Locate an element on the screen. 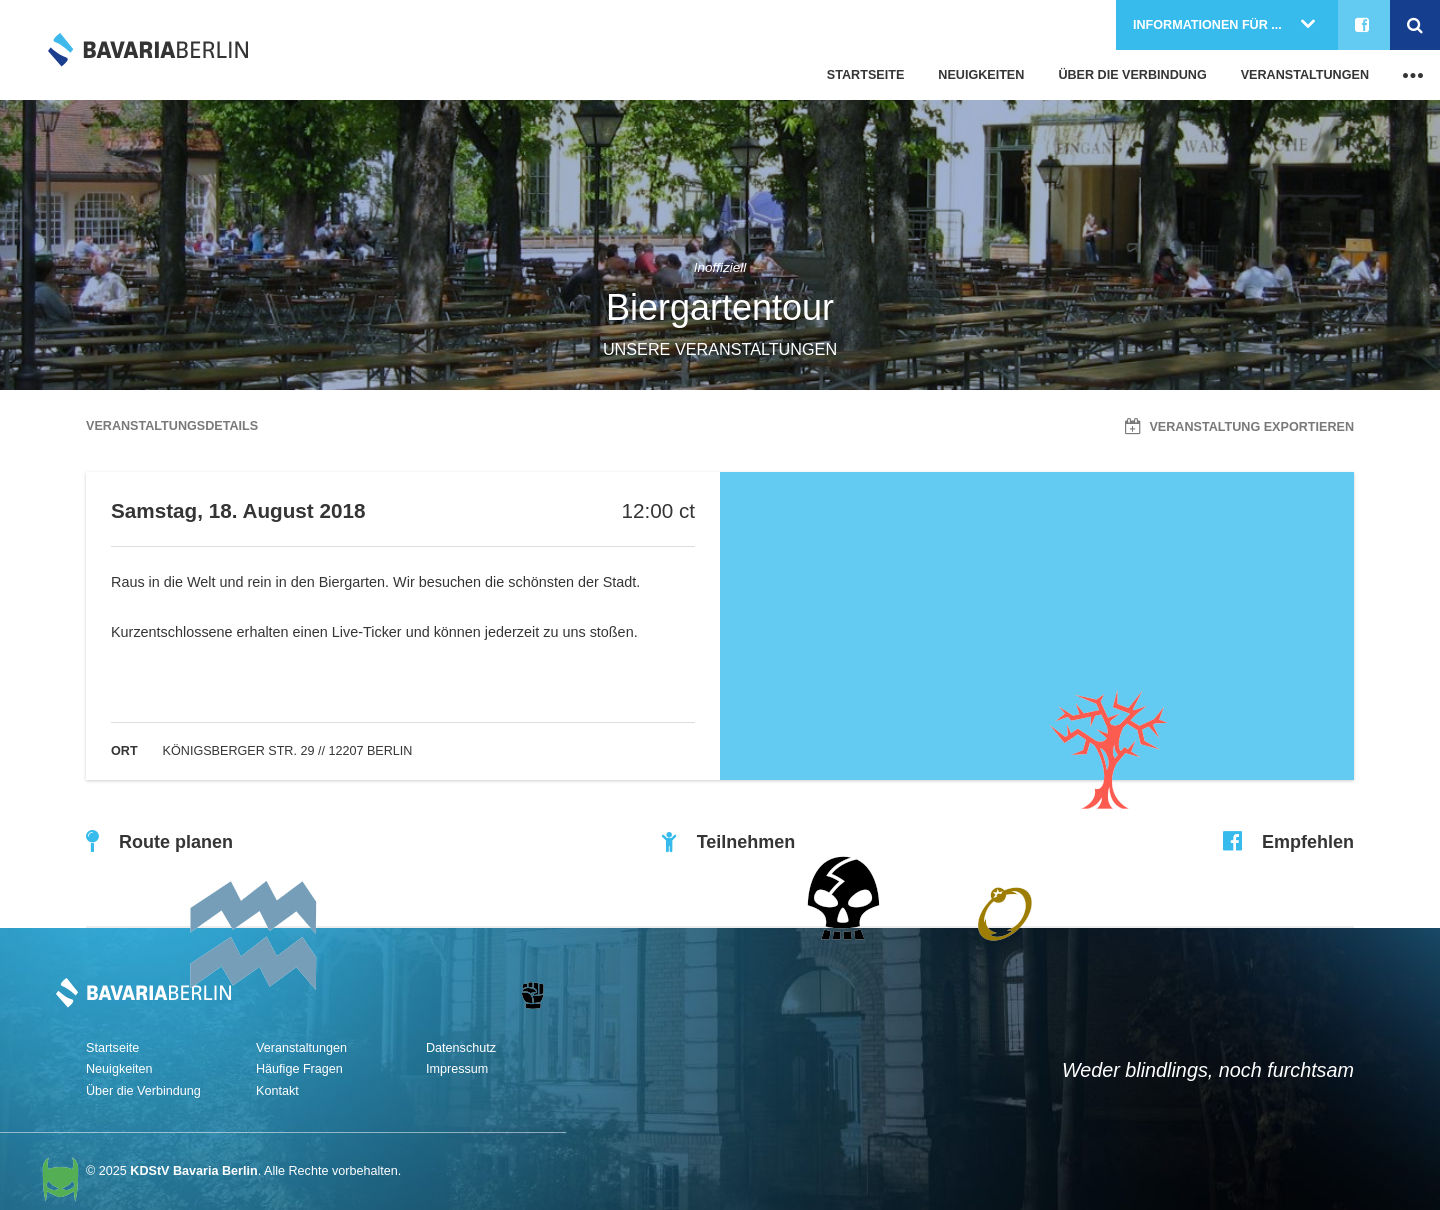  aquarius zodiac sign indicator is located at coordinates (253, 934).